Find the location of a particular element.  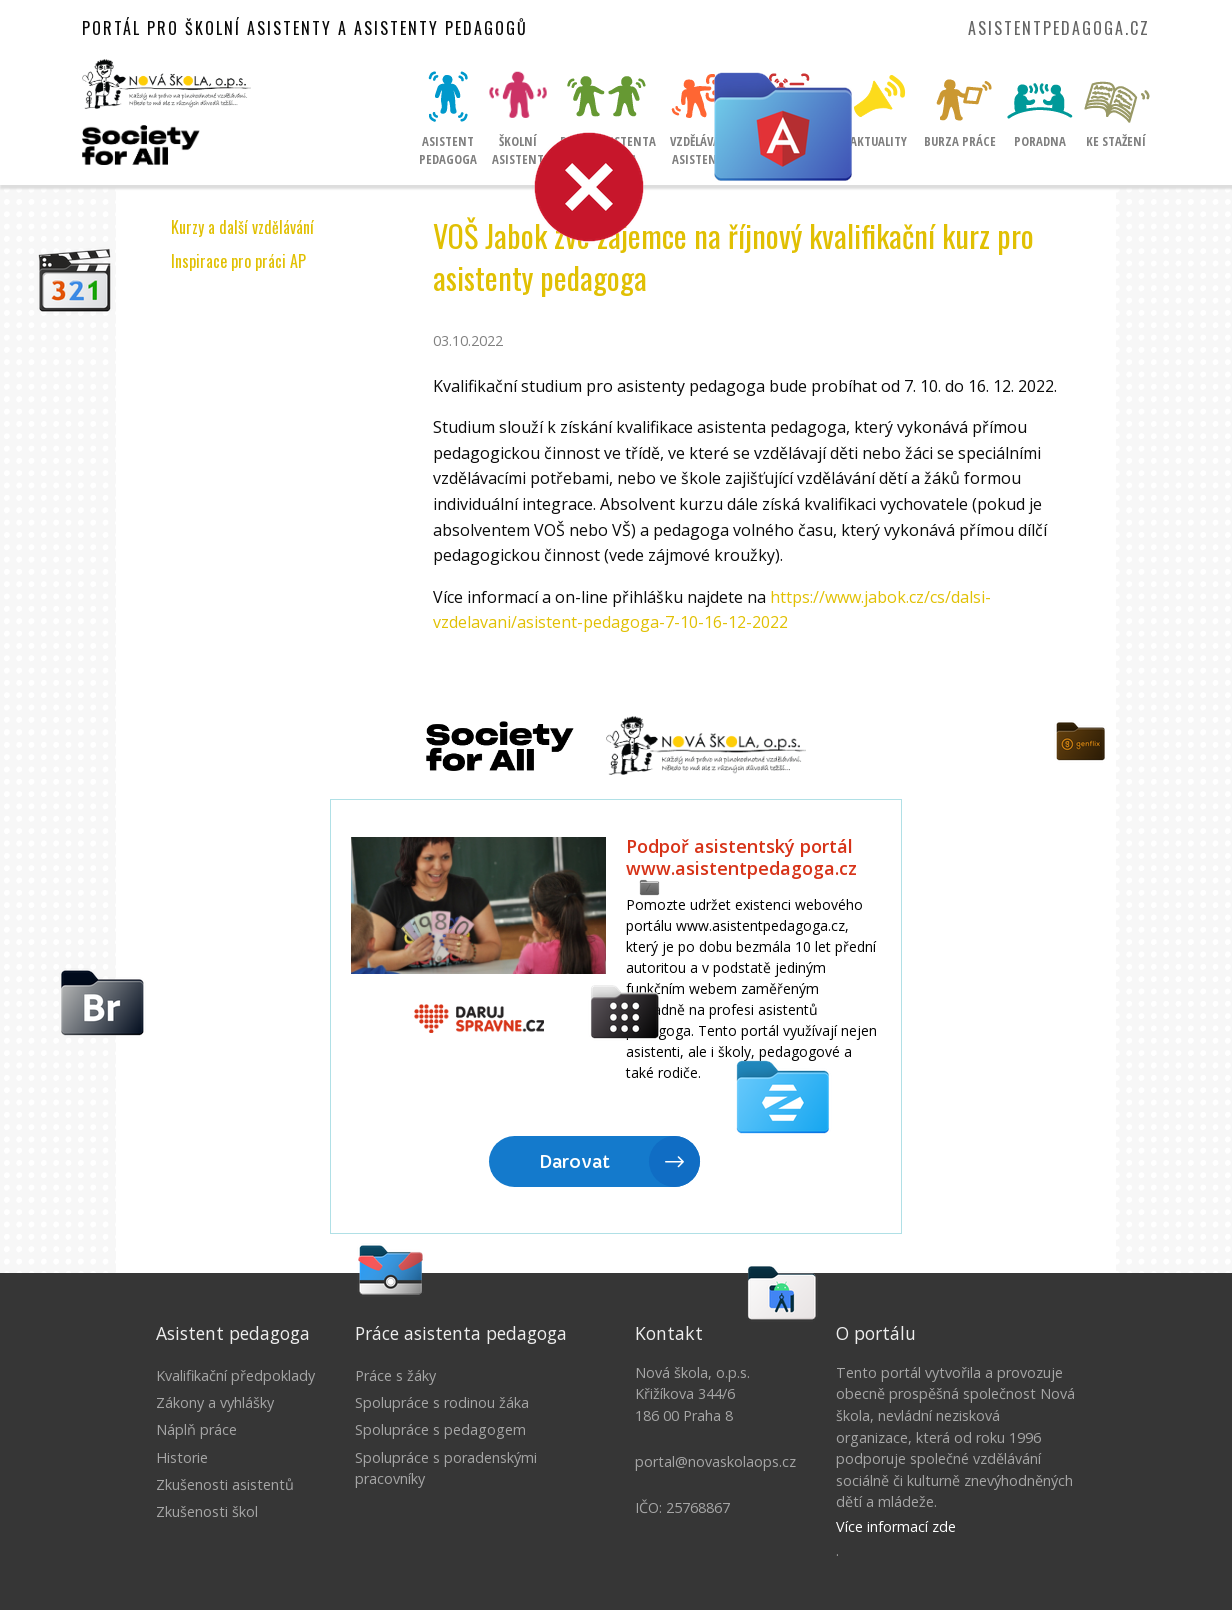

open zorin os system folder is located at coordinates (782, 1099).